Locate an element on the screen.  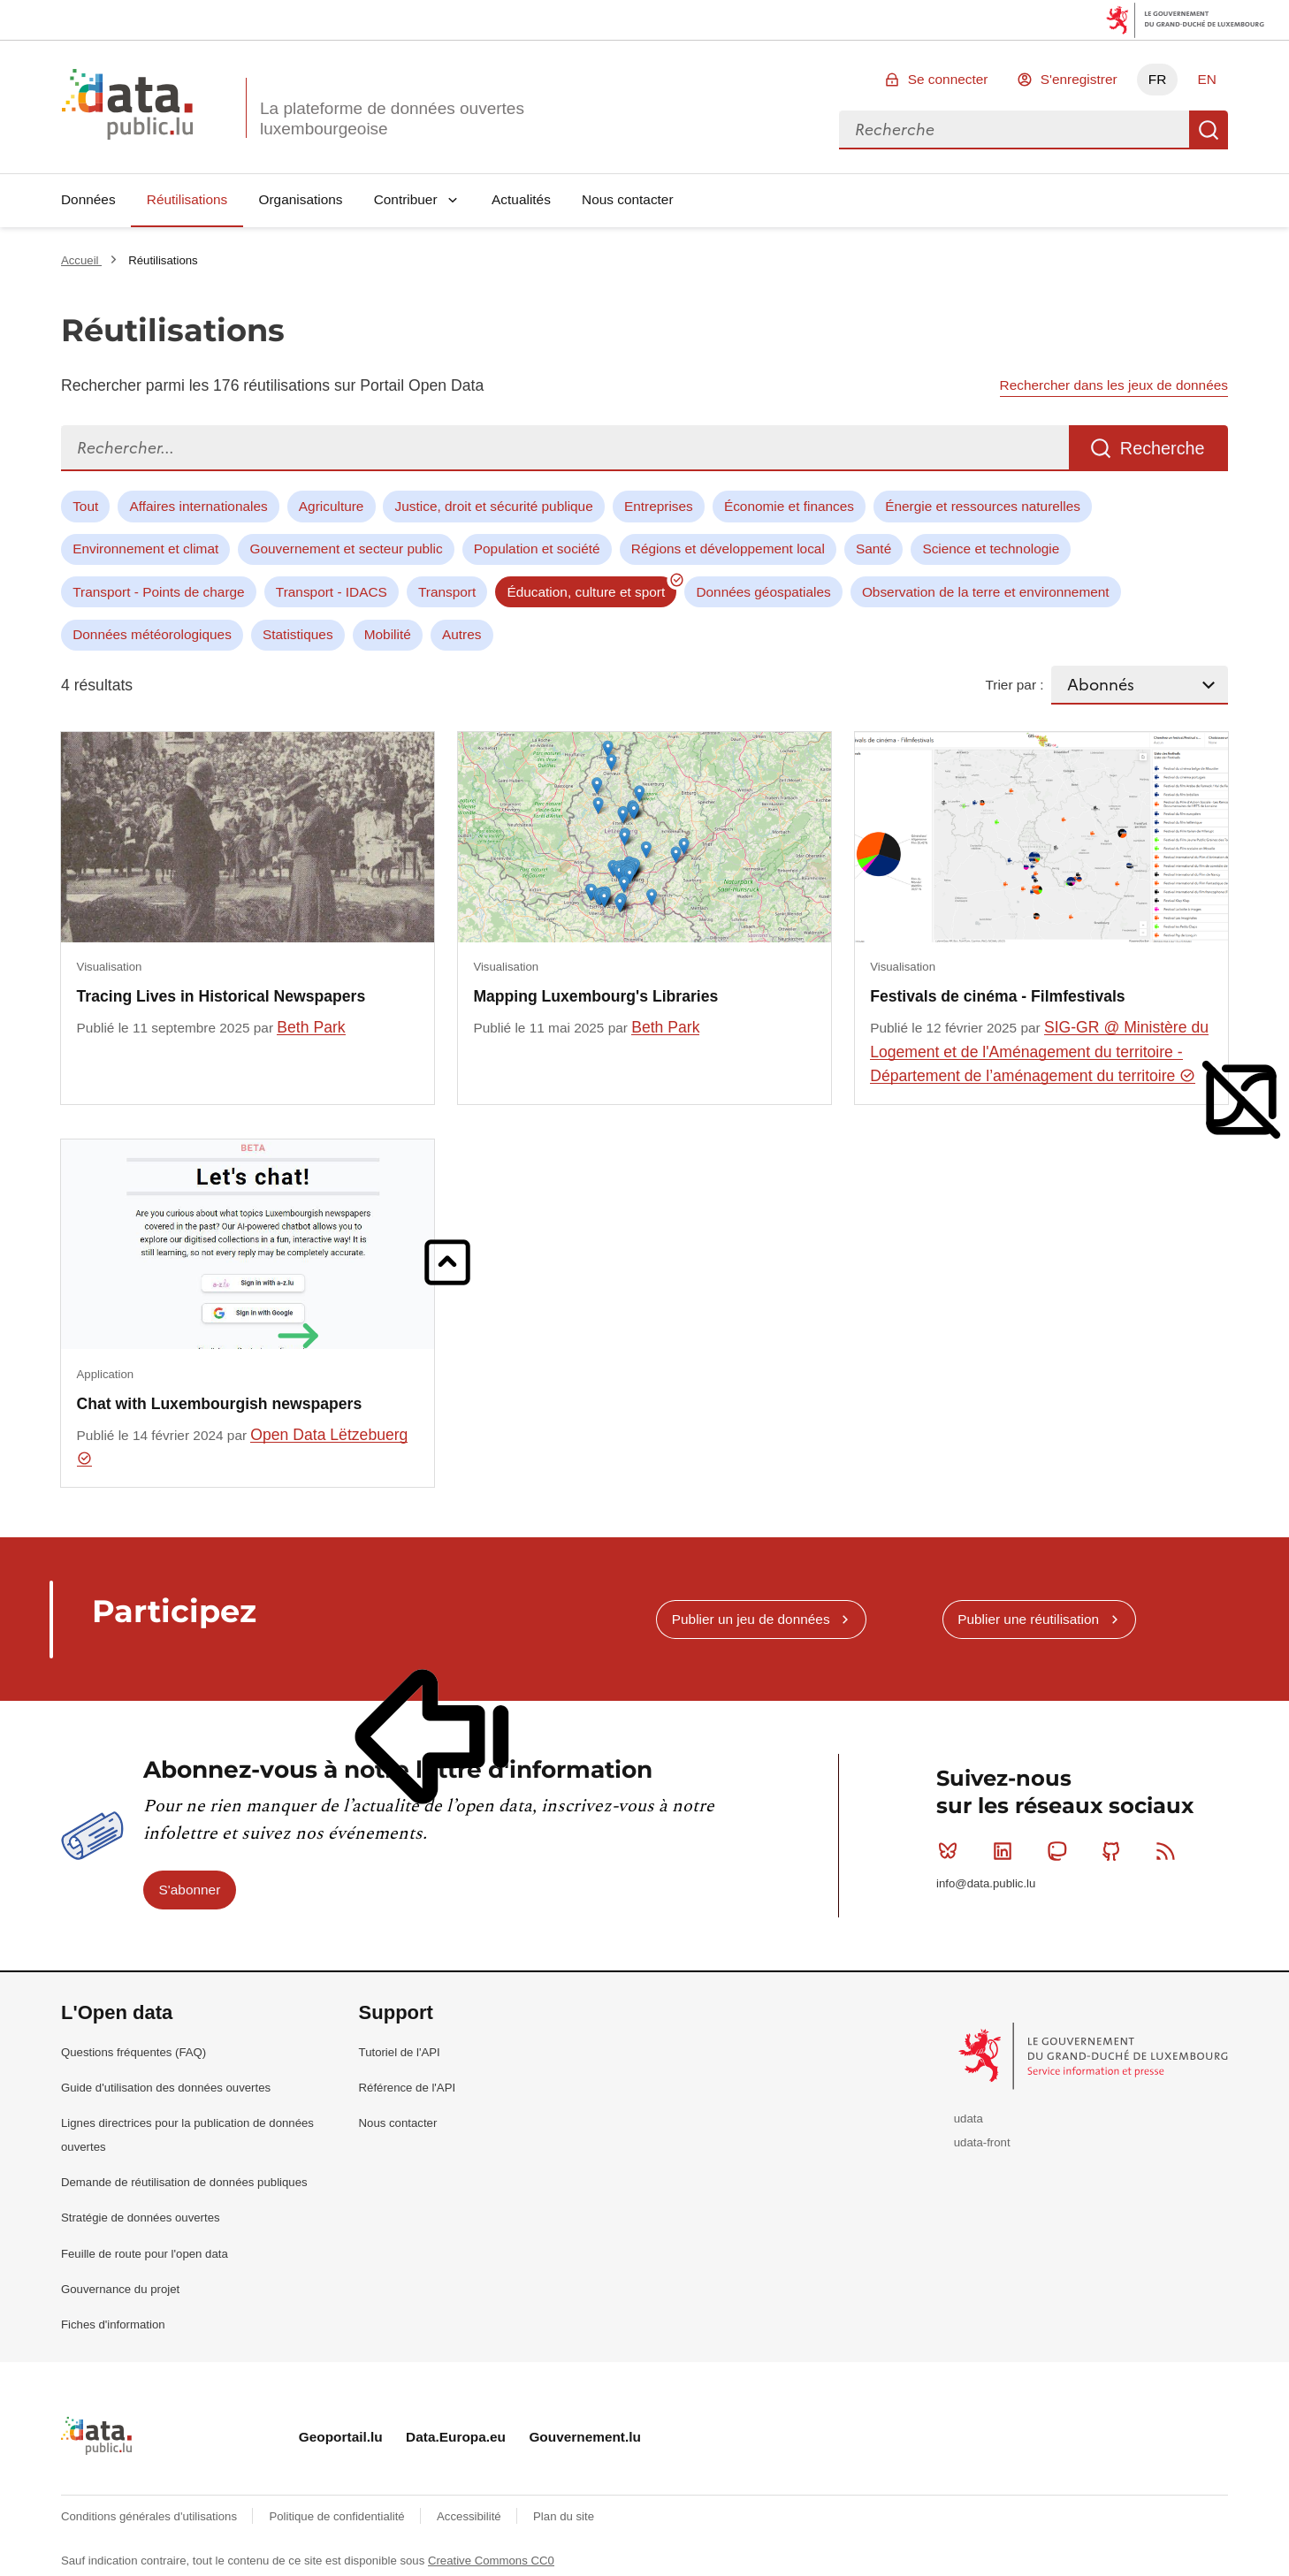
disable contrast adjustment is located at coordinates (1241, 1100).